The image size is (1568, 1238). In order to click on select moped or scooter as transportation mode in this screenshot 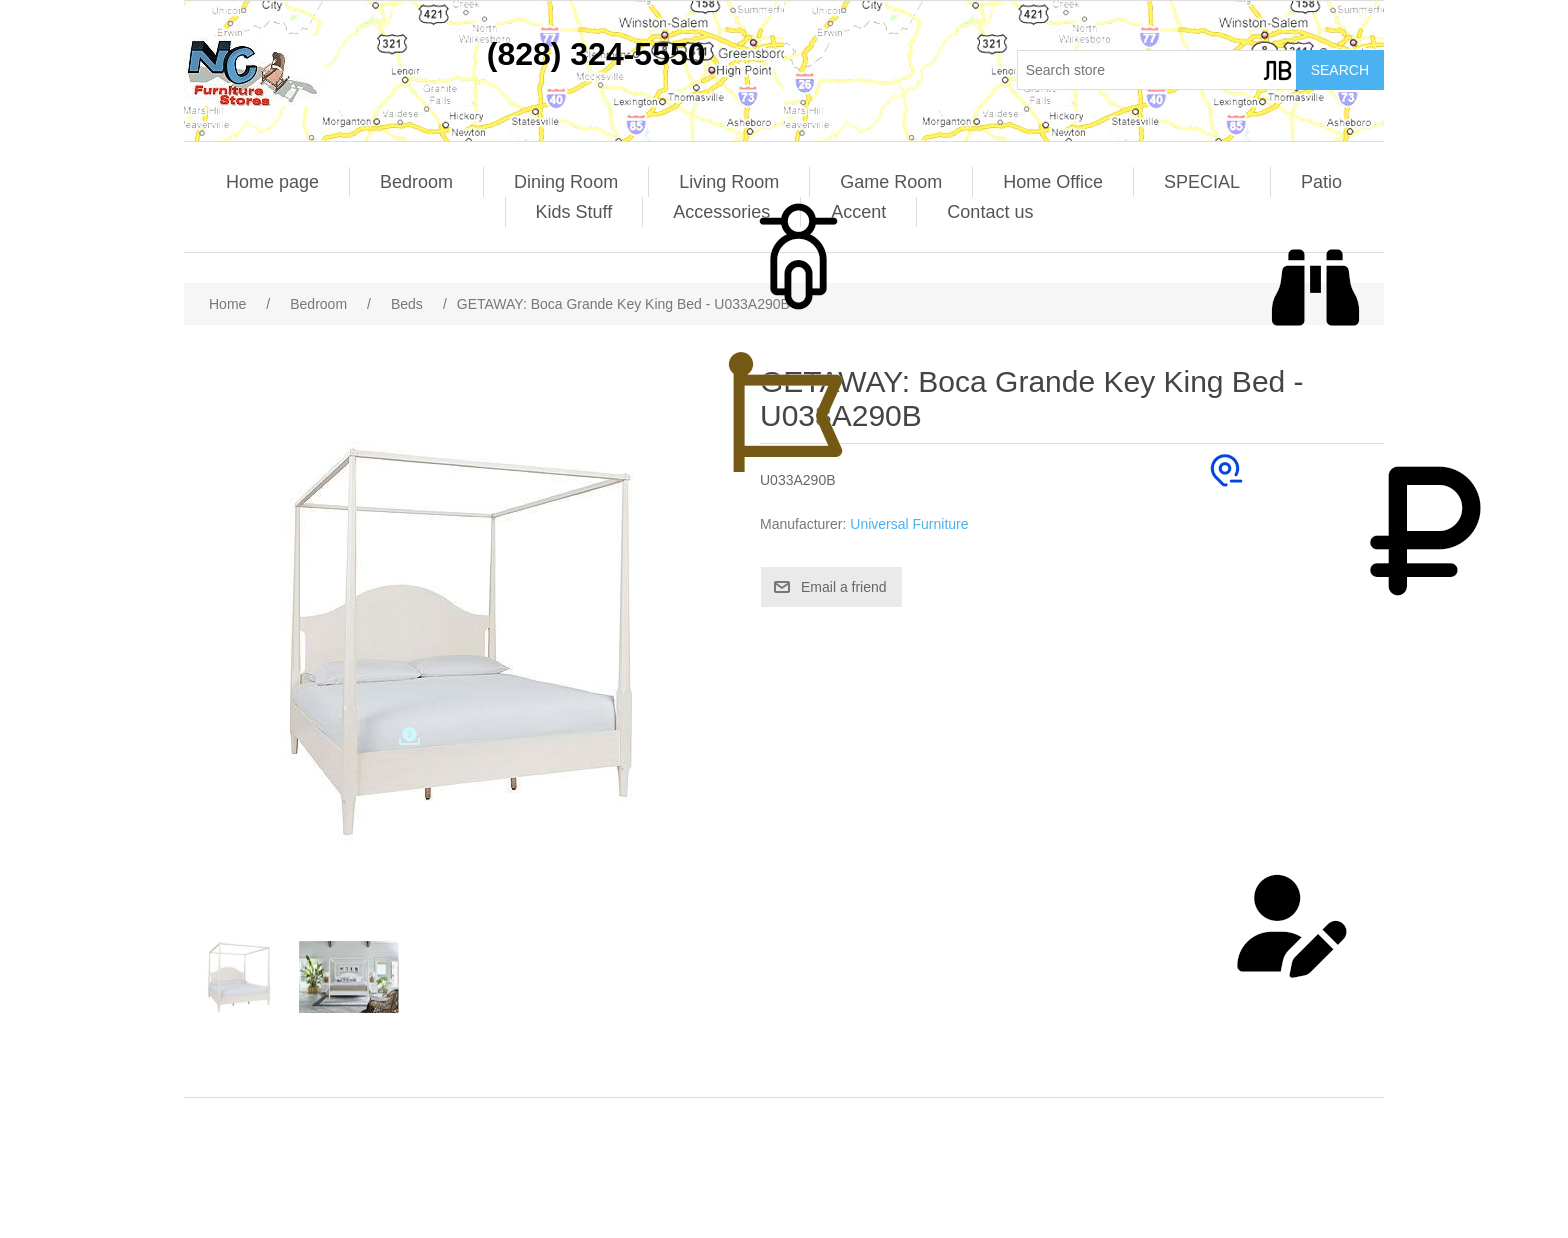, I will do `click(798, 256)`.